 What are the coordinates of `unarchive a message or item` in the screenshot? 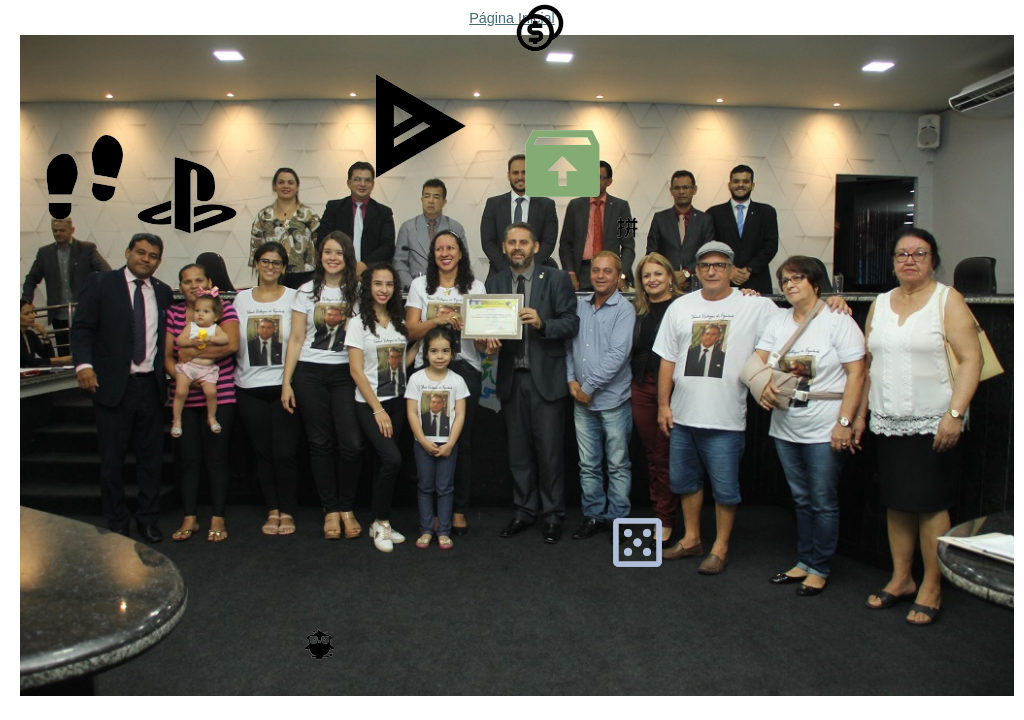 It's located at (562, 163).